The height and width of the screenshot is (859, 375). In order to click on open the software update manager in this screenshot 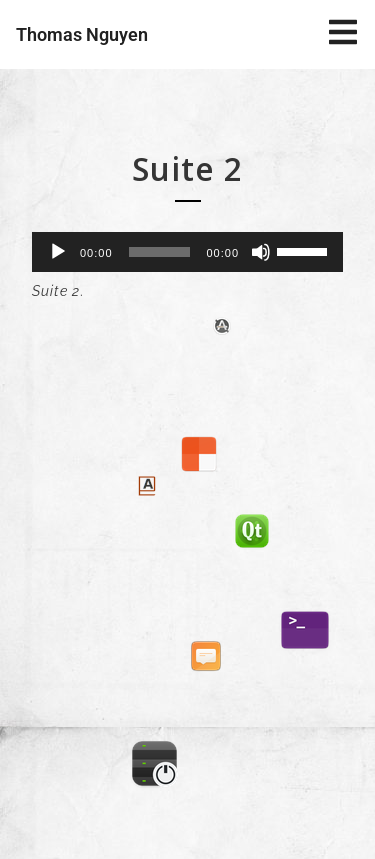, I will do `click(222, 326)`.